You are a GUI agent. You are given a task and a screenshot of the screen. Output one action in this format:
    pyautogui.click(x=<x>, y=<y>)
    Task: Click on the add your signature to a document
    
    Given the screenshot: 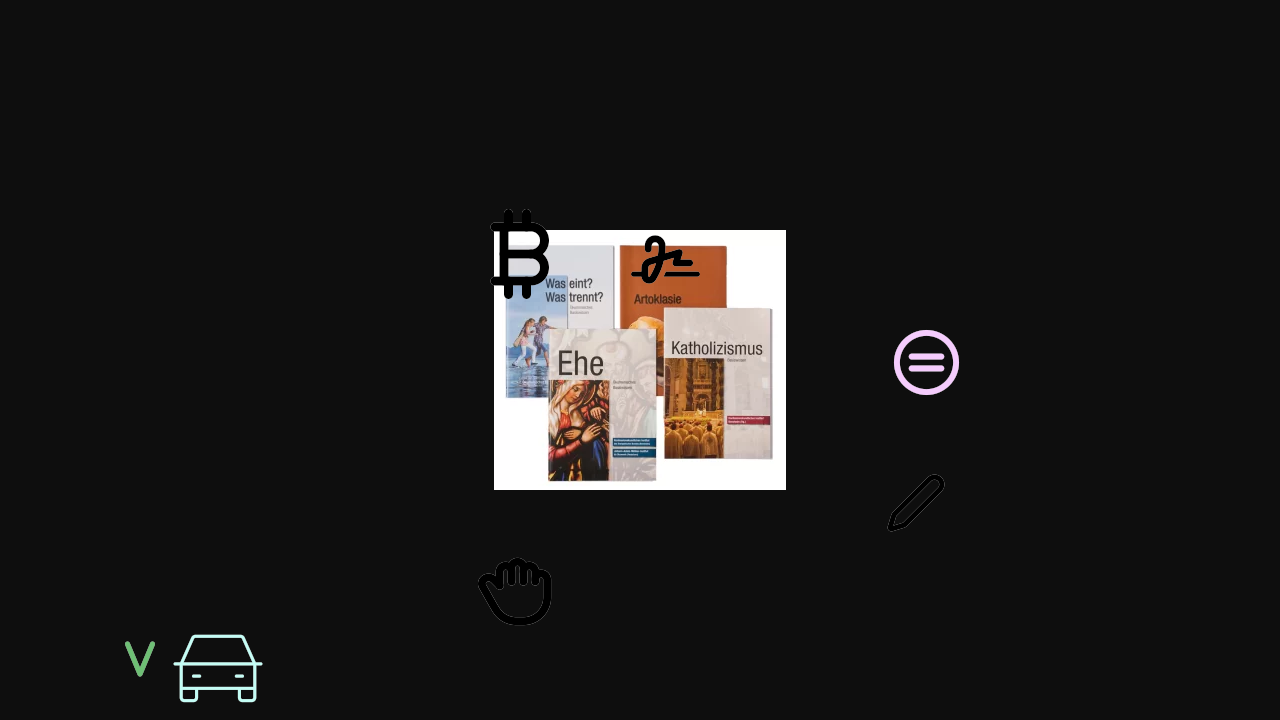 What is the action you would take?
    pyautogui.click(x=665, y=259)
    